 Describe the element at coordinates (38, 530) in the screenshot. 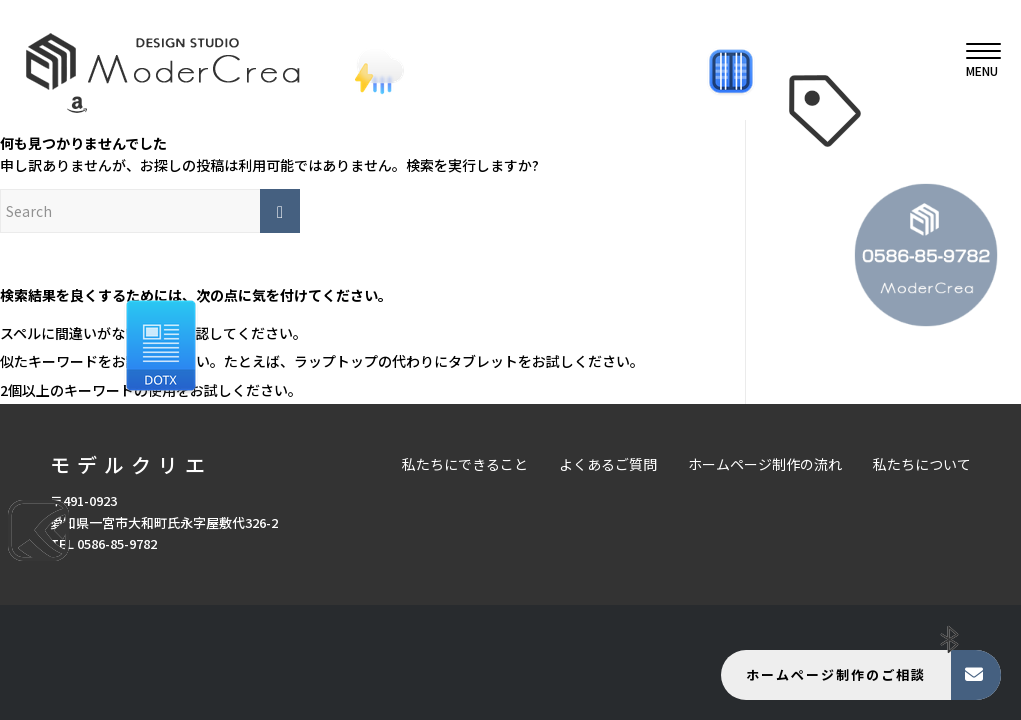

I see `open gwe (gpu widget extension) settings` at that location.